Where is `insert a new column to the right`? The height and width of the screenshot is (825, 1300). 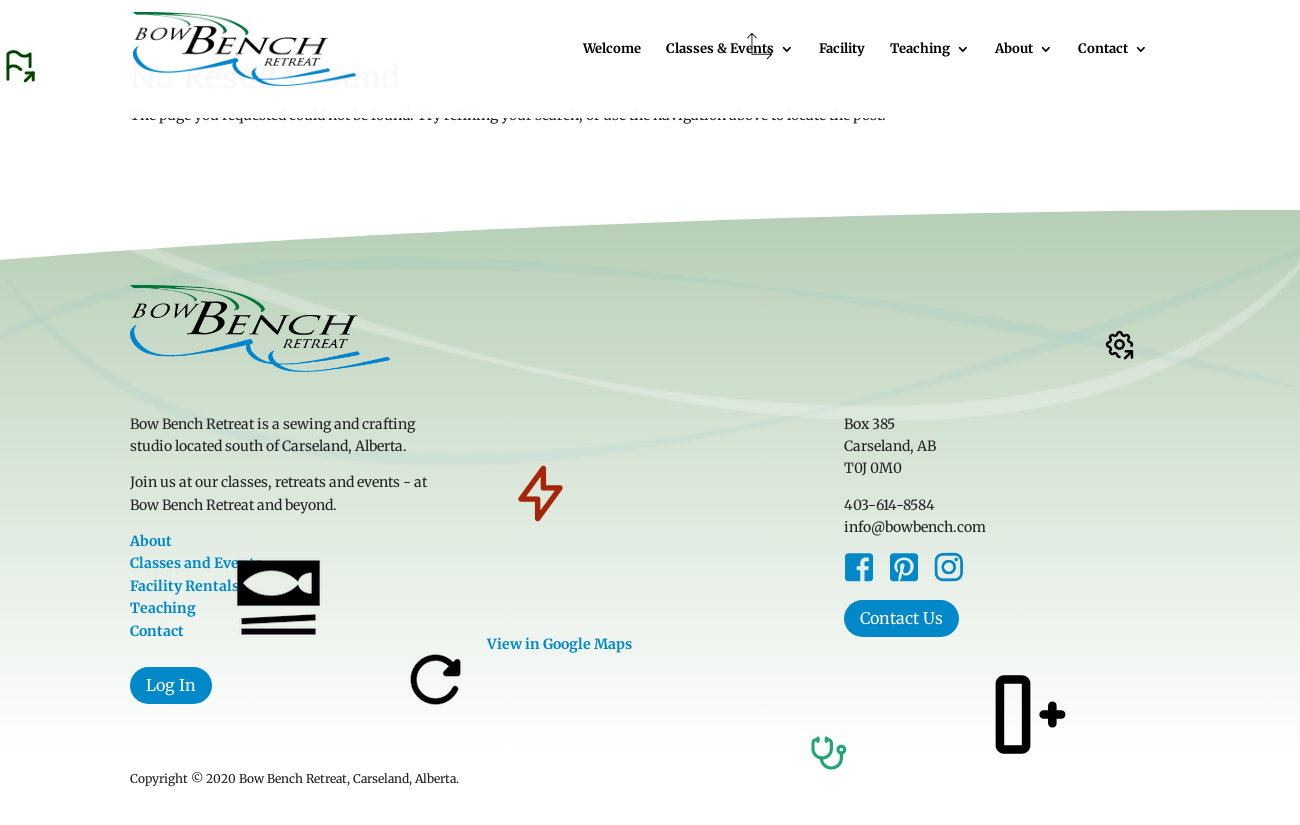
insert a new column to the right is located at coordinates (1030, 714).